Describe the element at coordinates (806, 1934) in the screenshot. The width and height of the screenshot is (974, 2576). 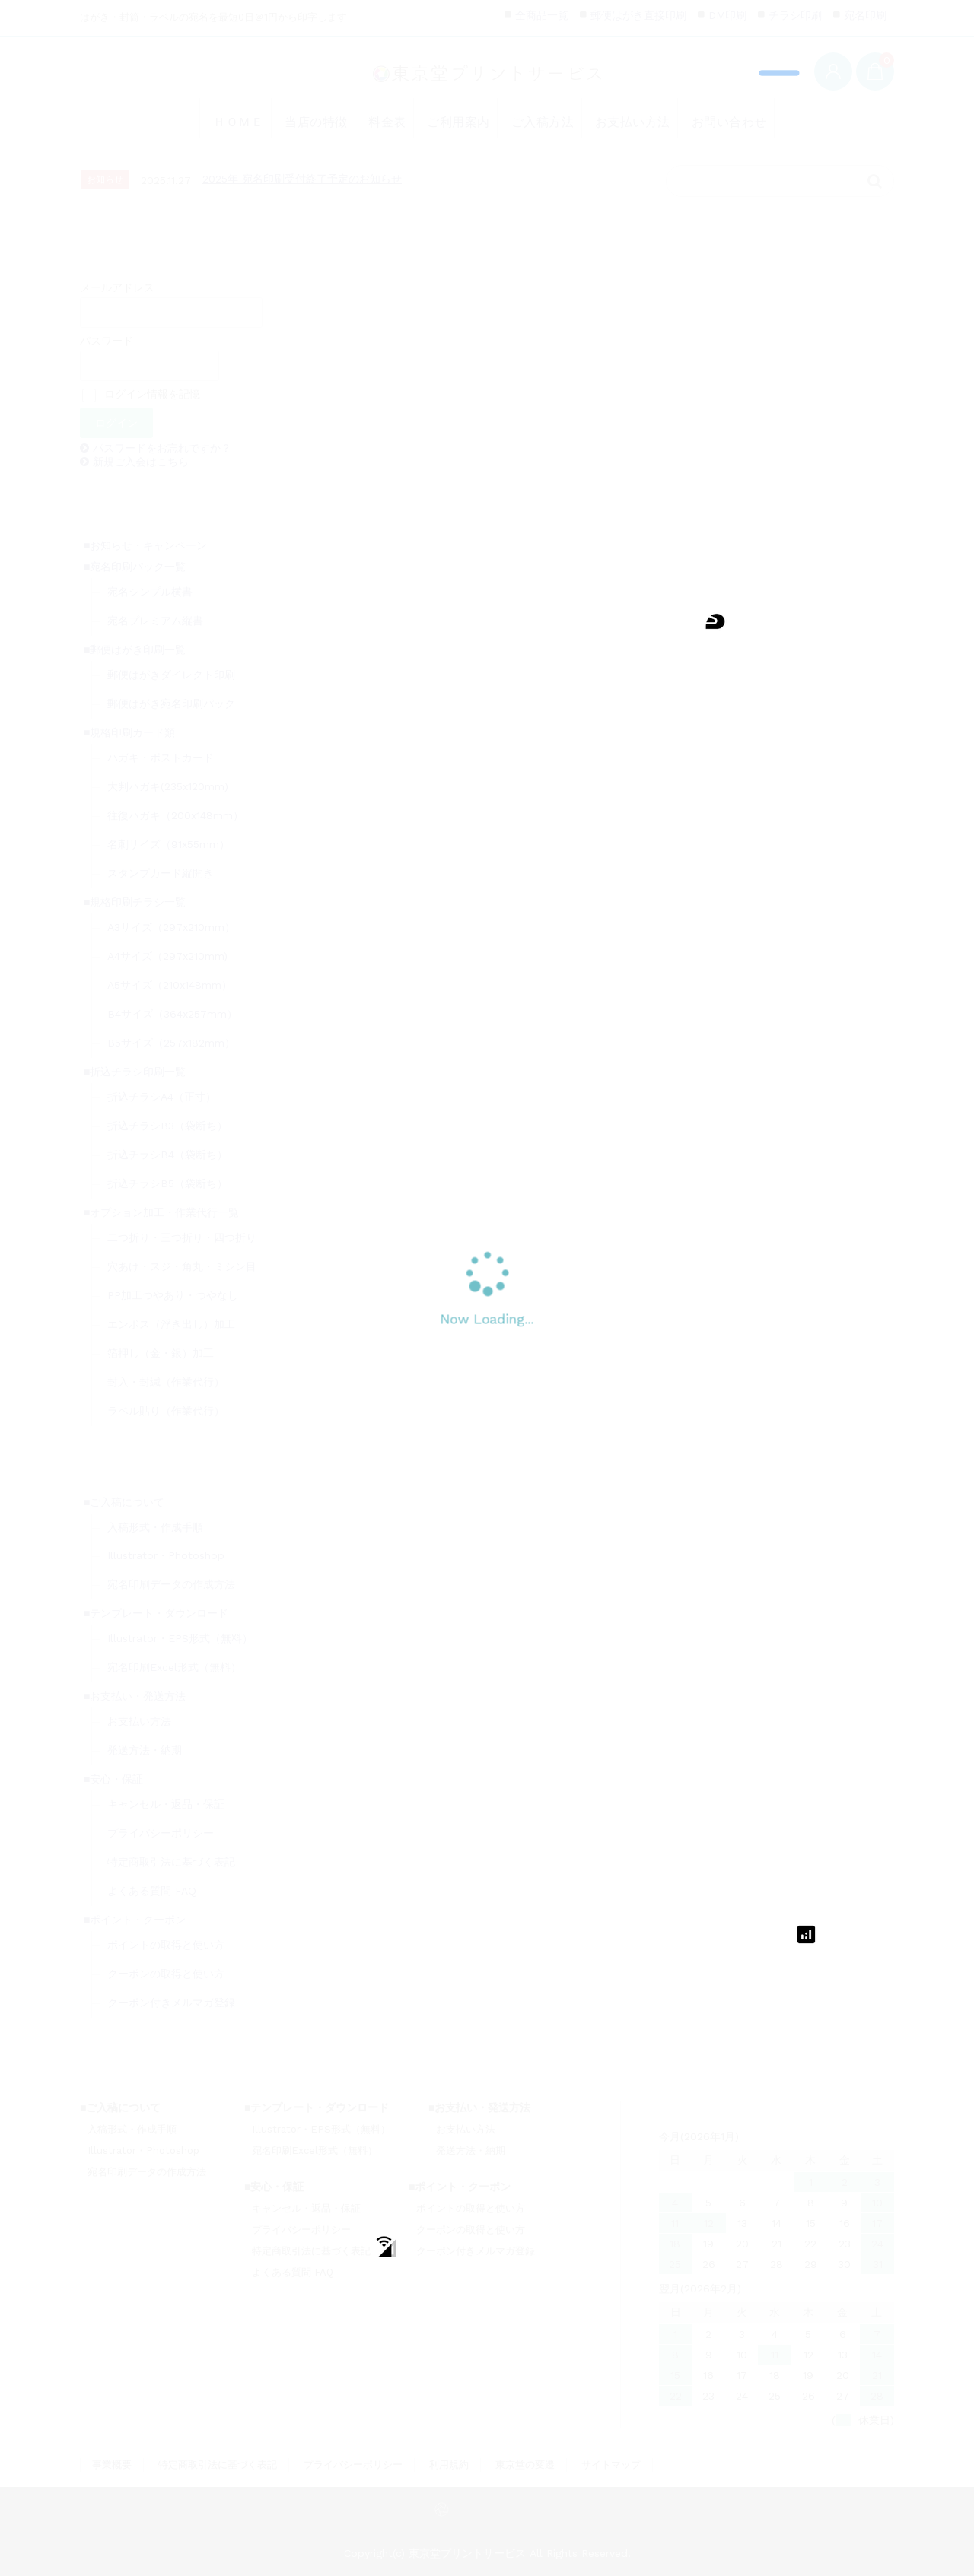
I see `view analytics and statistics` at that location.